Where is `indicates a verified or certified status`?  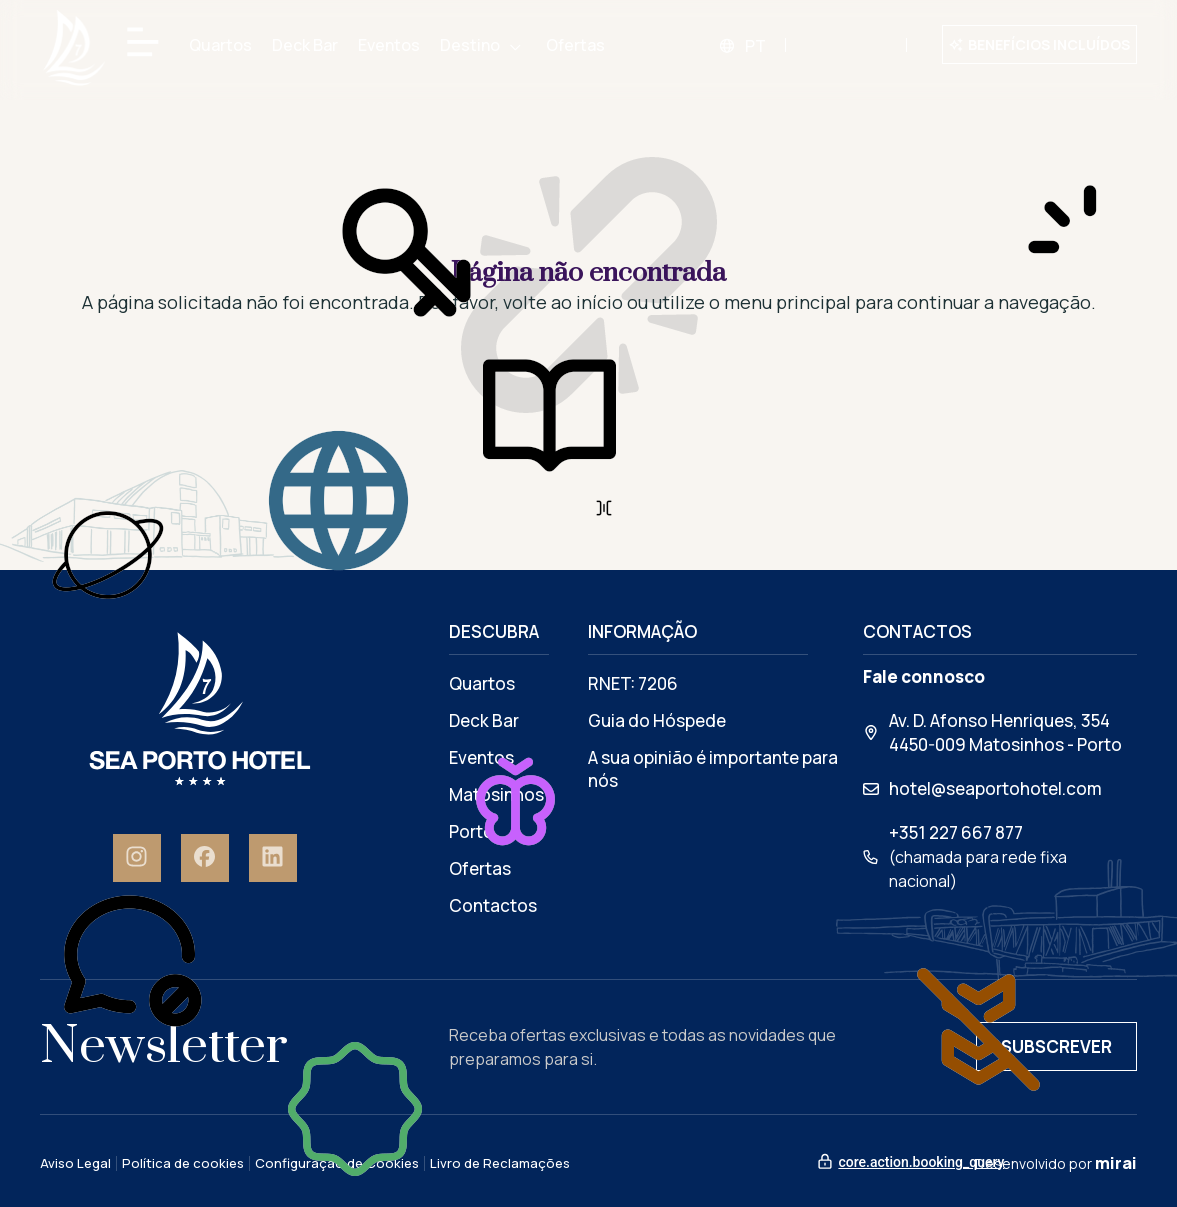 indicates a verified or certified status is located at coordinates (355, 1109).